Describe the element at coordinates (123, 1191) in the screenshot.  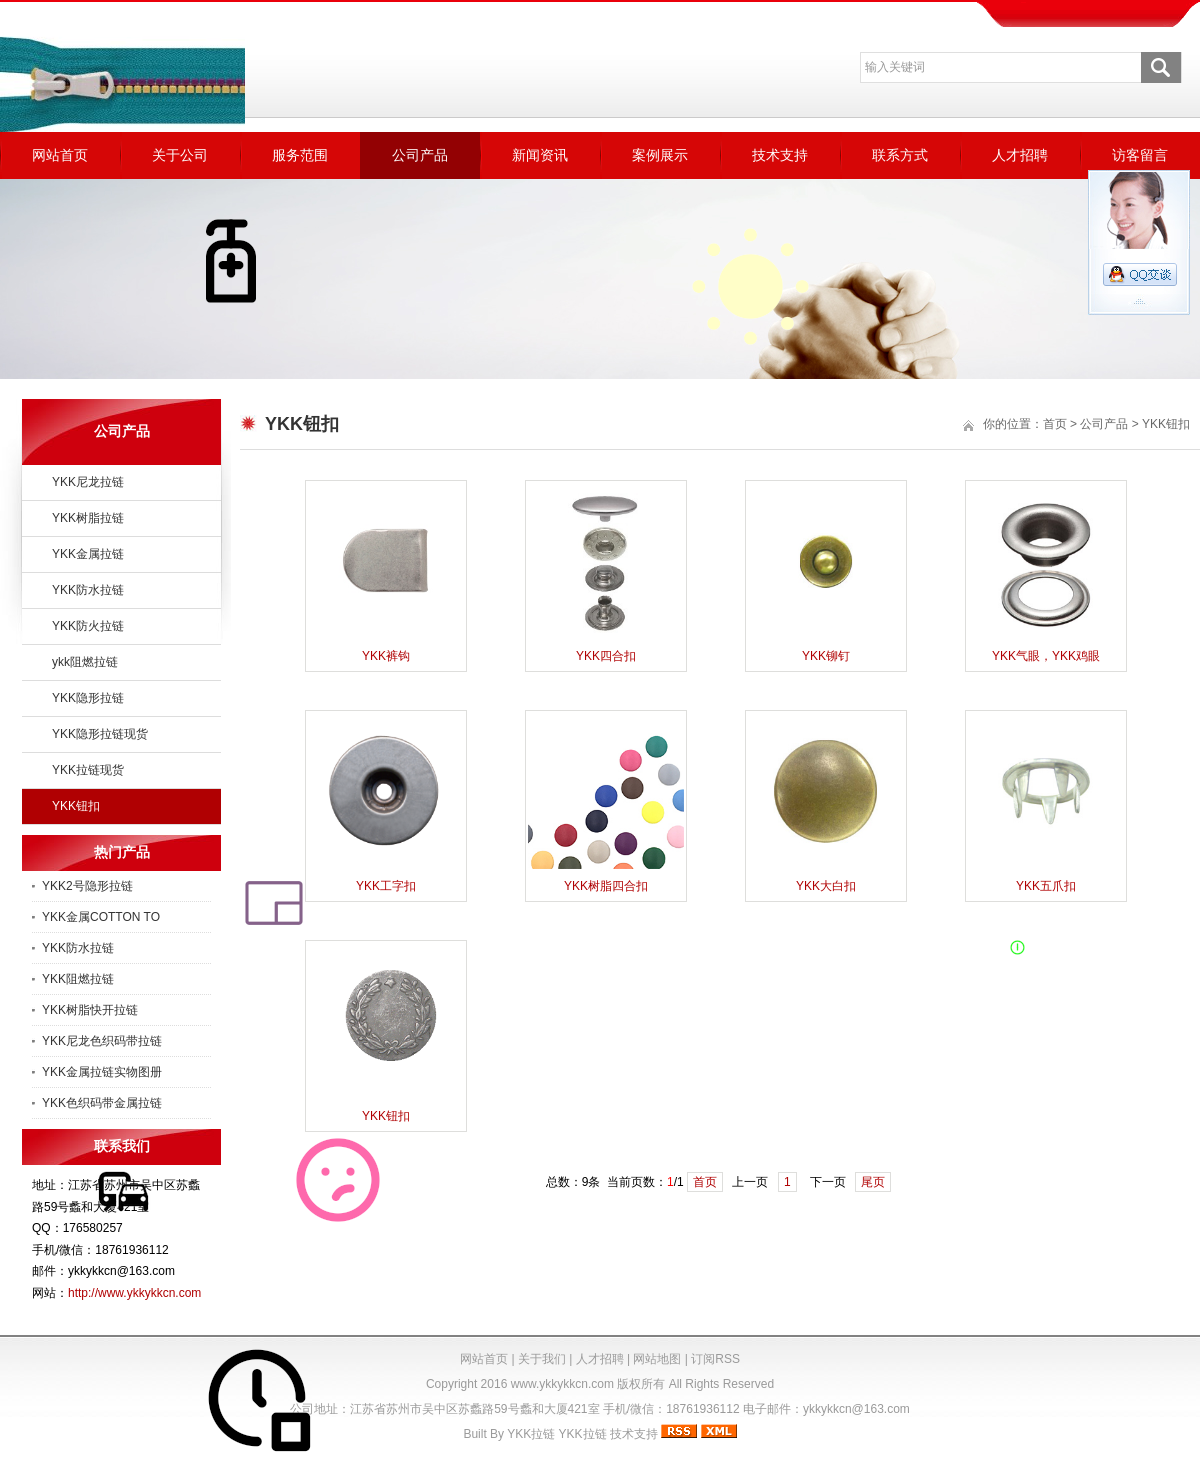
I see `view commute options` at that location.